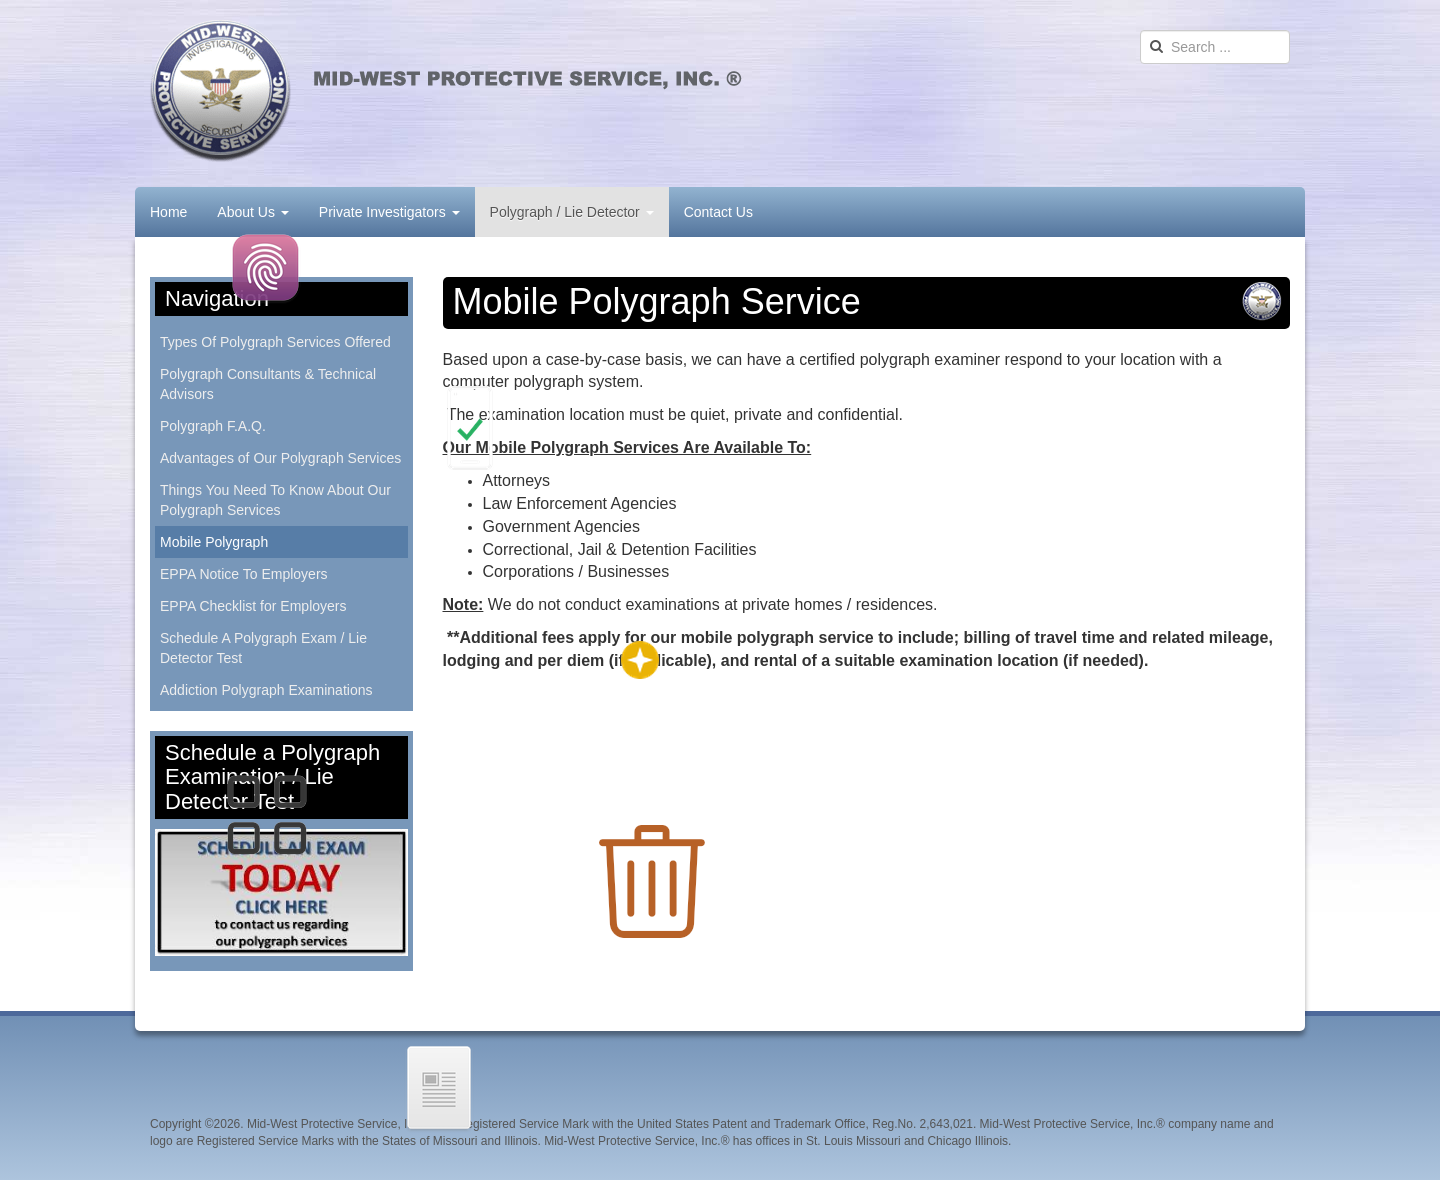 This screenshot has width=1440, height=1180. What do you see at coordinates (655, 881) in the screenshot?
I see `clear file history` at bounding box center [655, 881].